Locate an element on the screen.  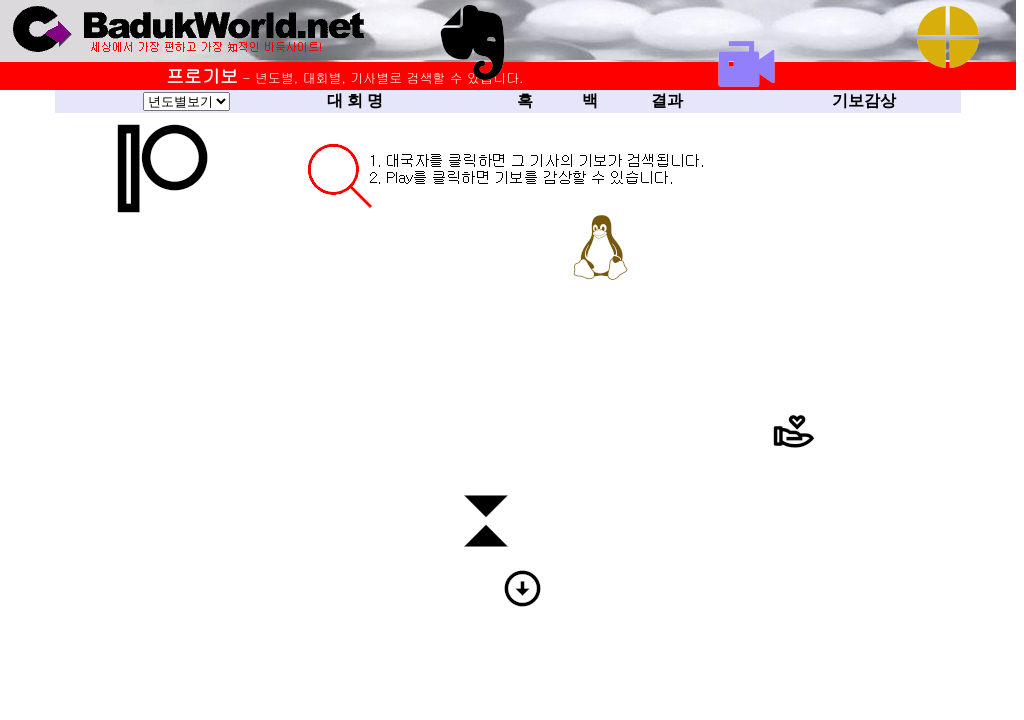
start recording video is located at coordinates (746, 66).